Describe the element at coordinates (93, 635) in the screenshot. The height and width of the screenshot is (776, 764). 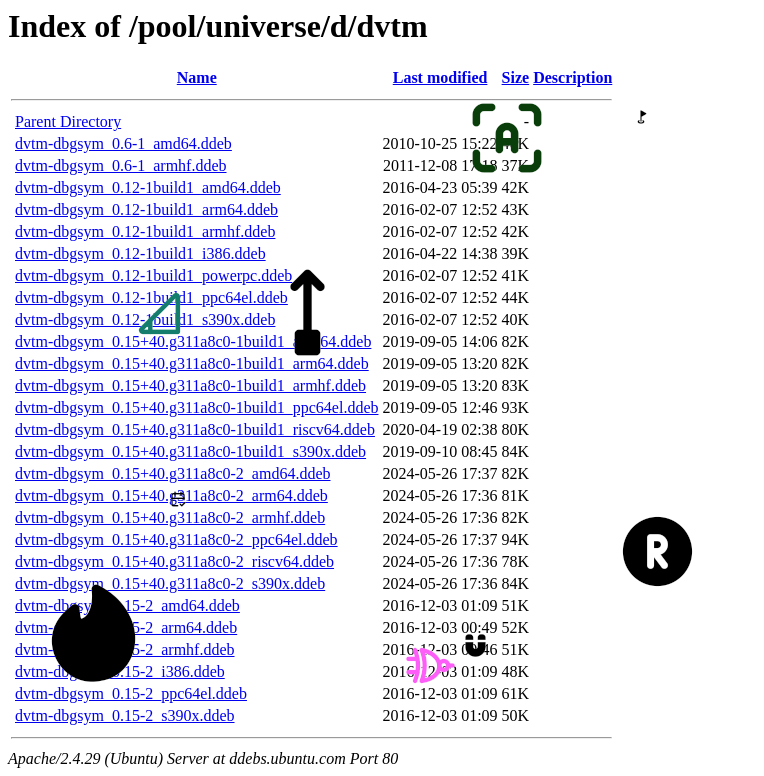
I see `open tinder dating app` at that location.